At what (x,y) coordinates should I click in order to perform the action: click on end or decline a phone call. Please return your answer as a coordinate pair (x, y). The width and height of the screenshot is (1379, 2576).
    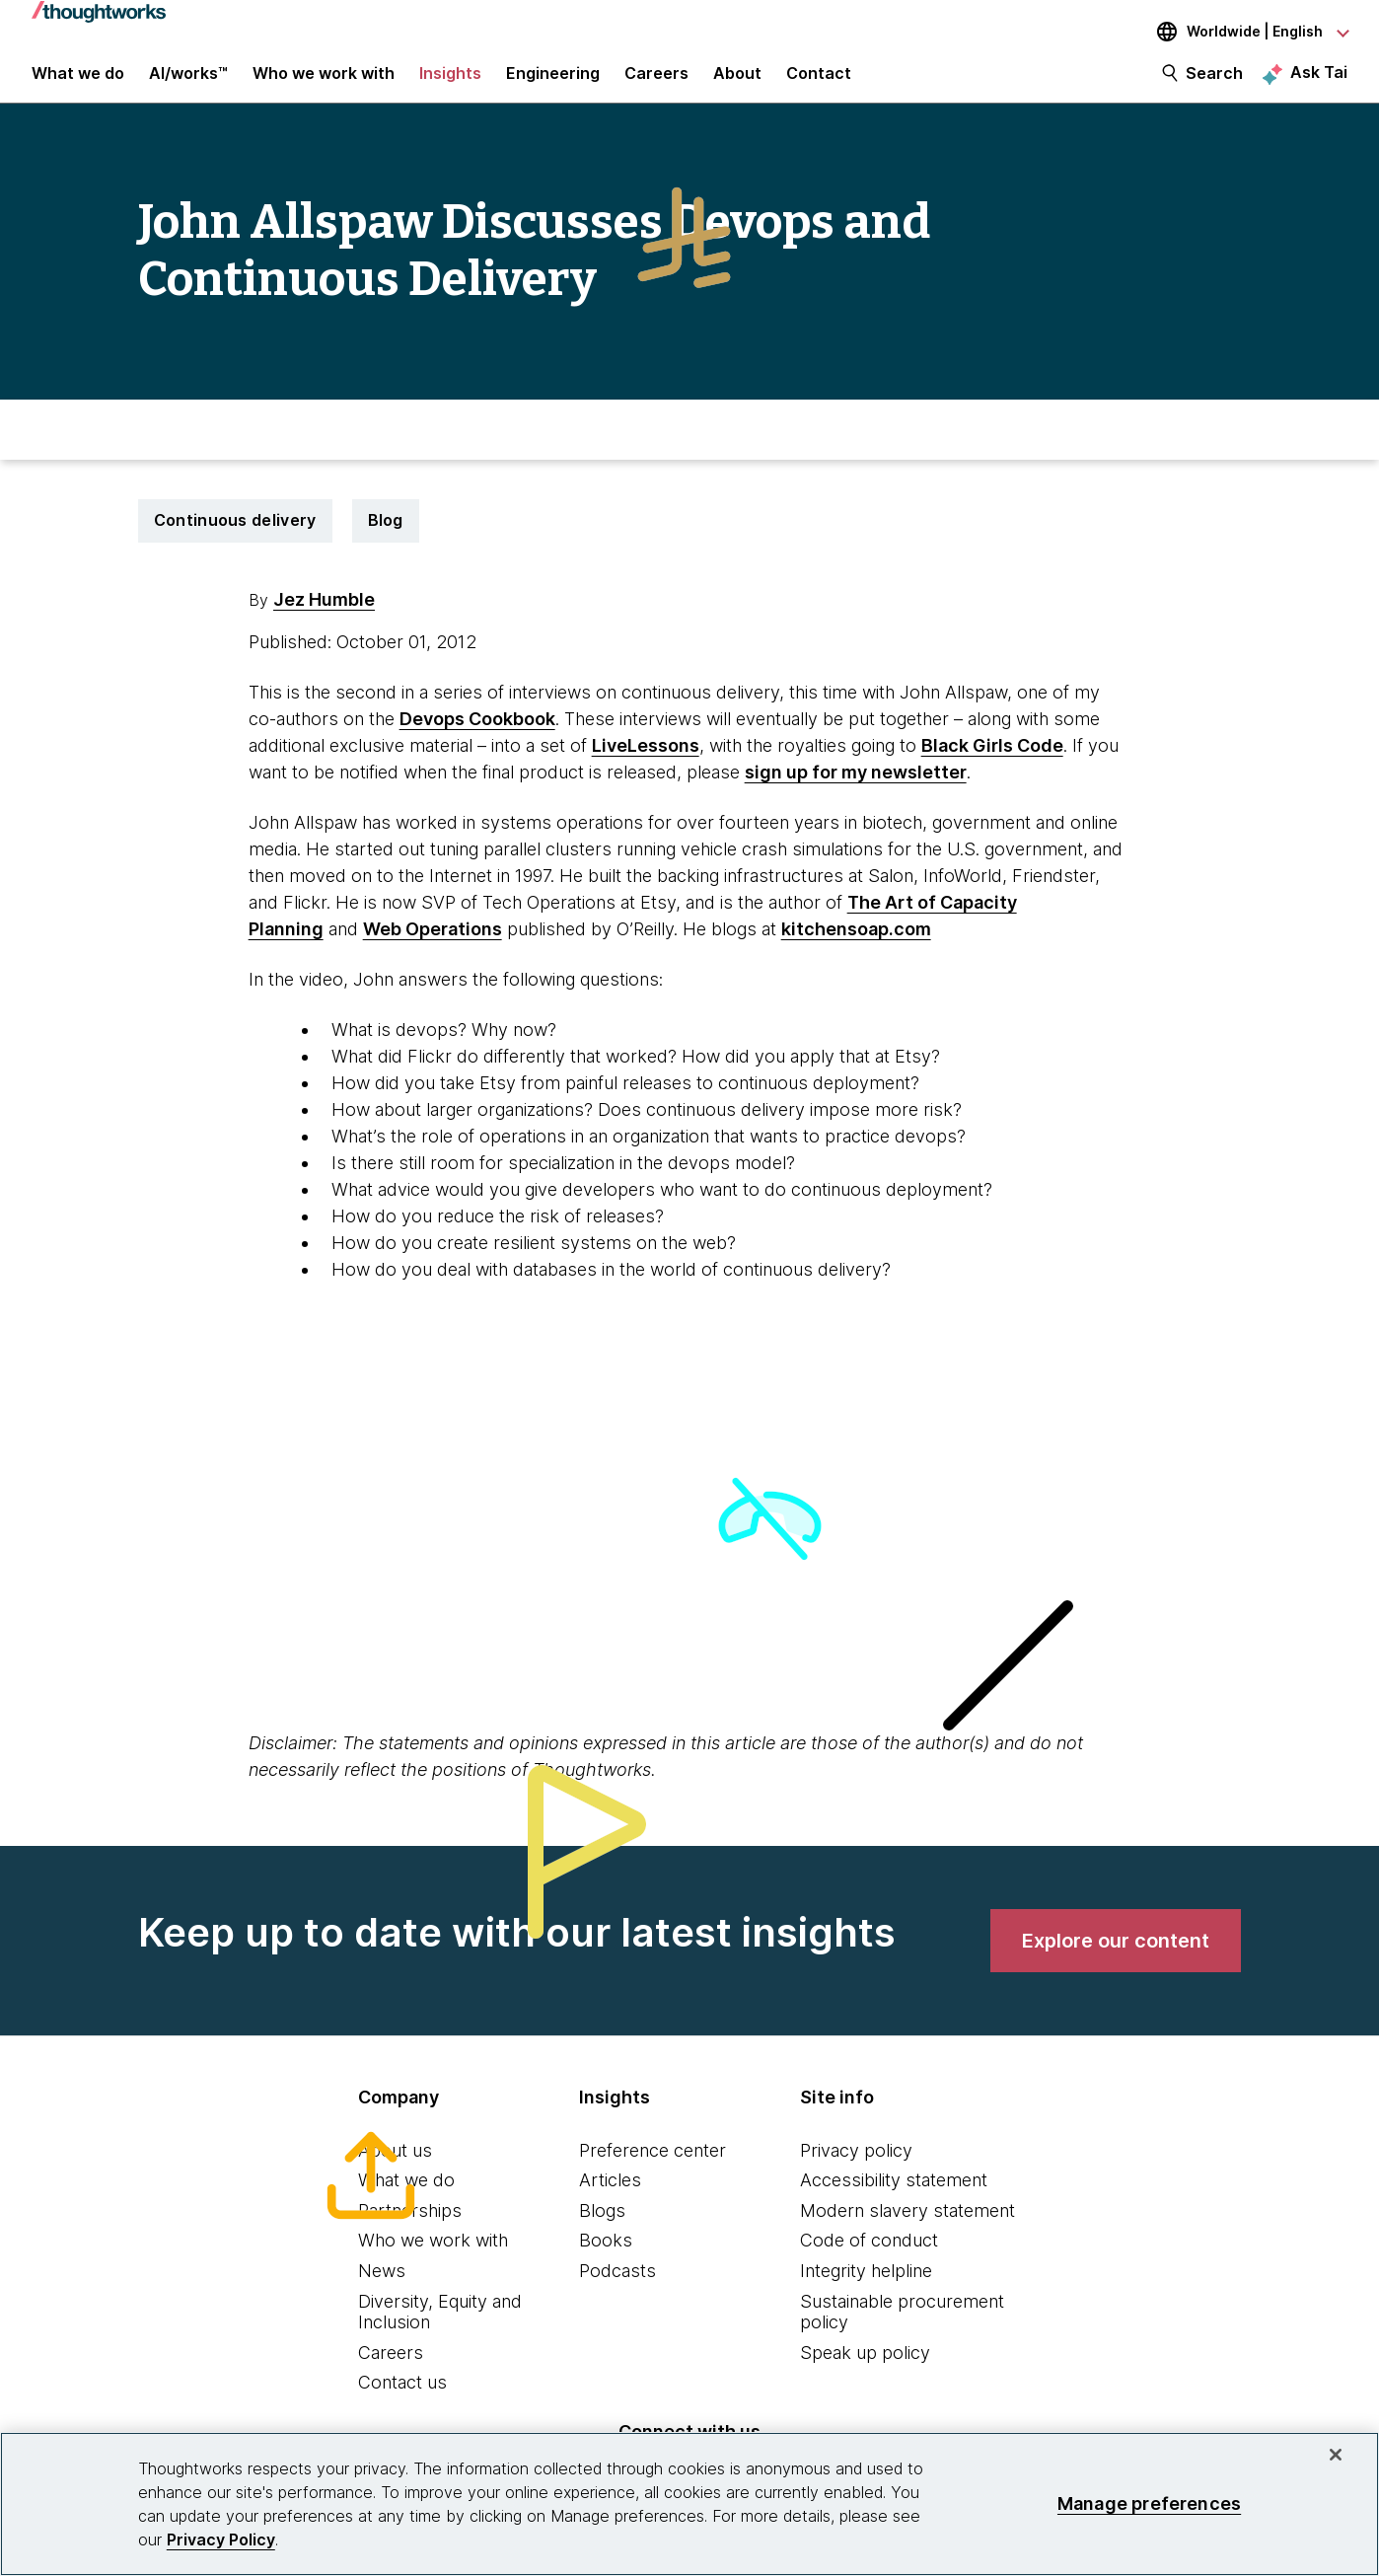
    Looking at the image, I should click on (769, 1518).